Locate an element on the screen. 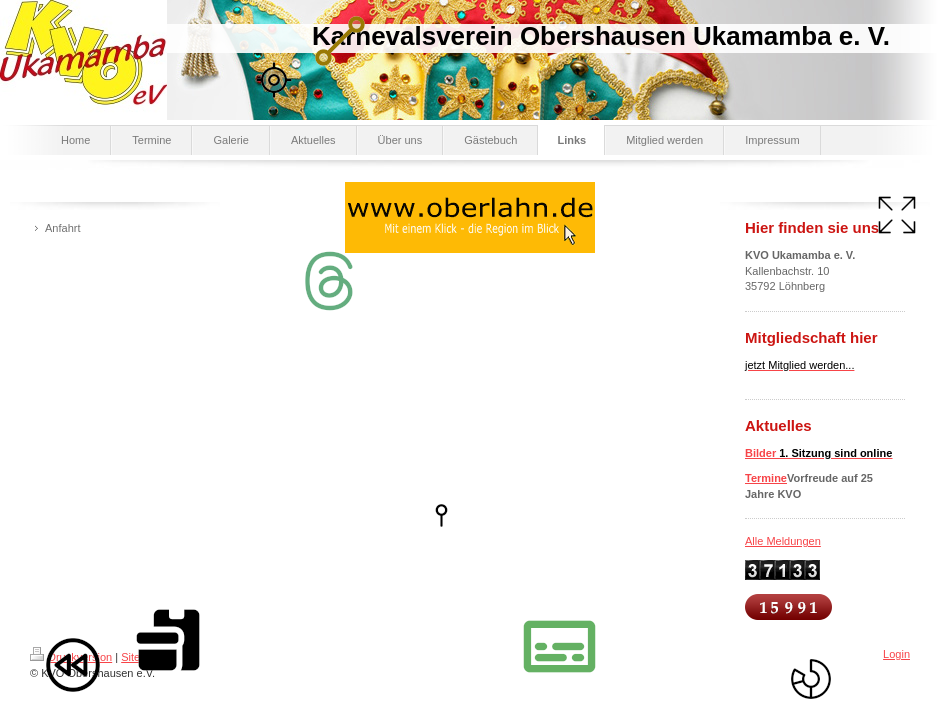  rewind or skip backward in media playback is located at coordinates (73, 665).